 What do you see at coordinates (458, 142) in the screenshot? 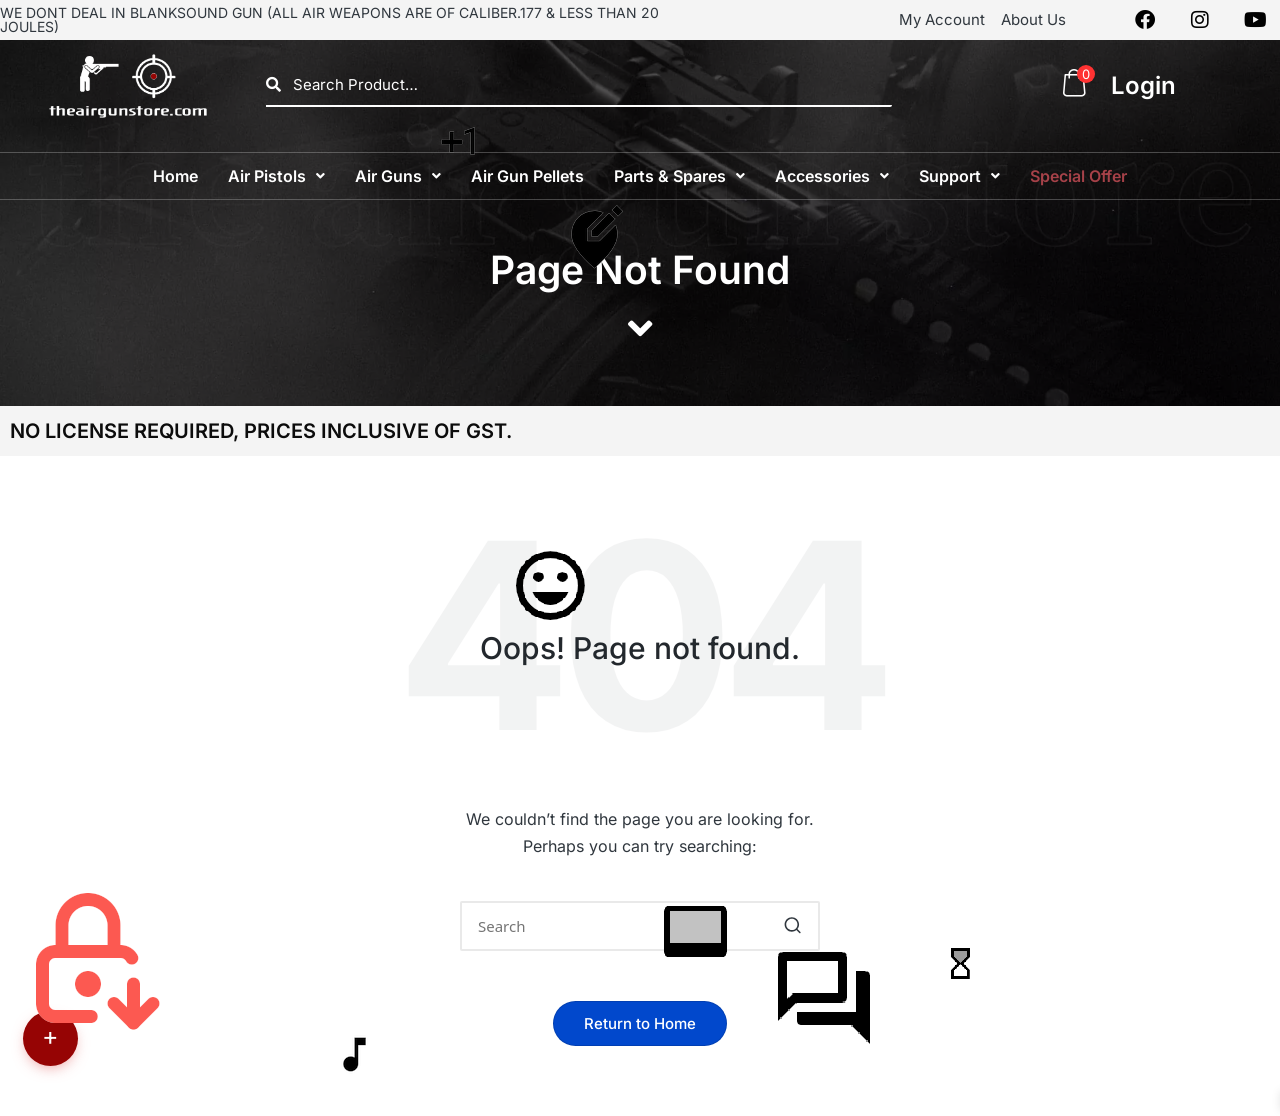
I see `increase exposure by one stop` at bounding box center [458, 142].